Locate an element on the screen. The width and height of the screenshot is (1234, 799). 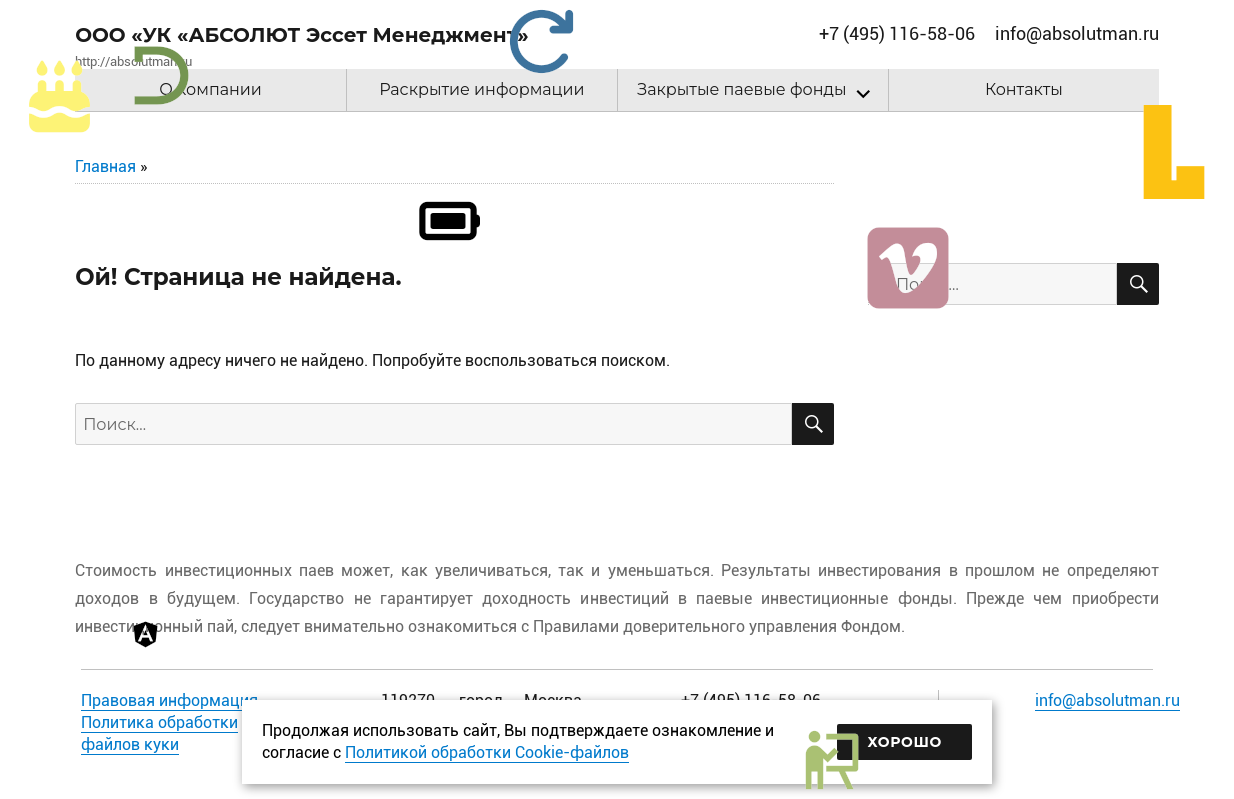
start or view a presentation is located at coordinates (832, 760).